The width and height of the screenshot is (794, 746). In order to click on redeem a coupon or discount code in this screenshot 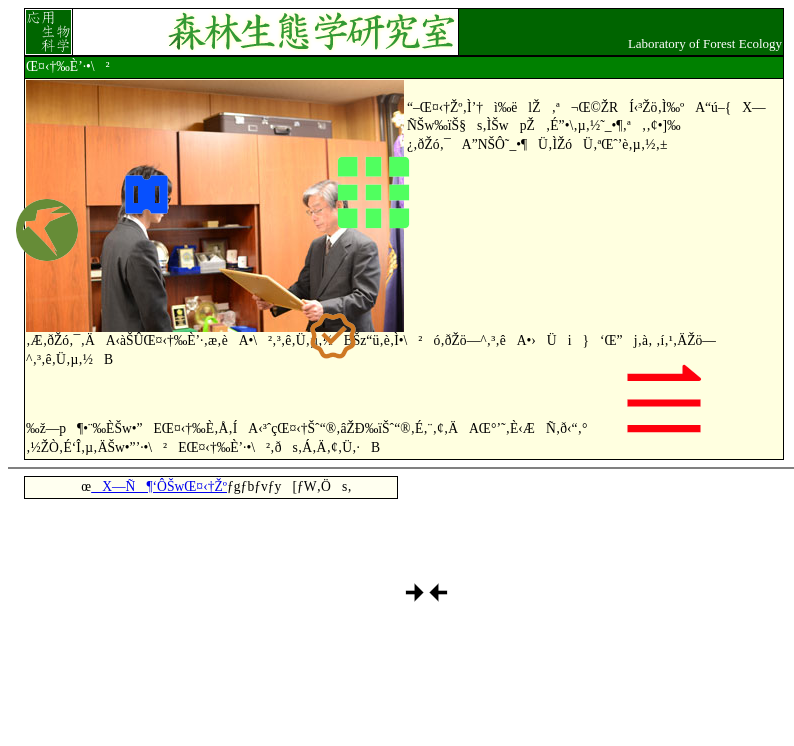, I will do `click(146, 194)`.